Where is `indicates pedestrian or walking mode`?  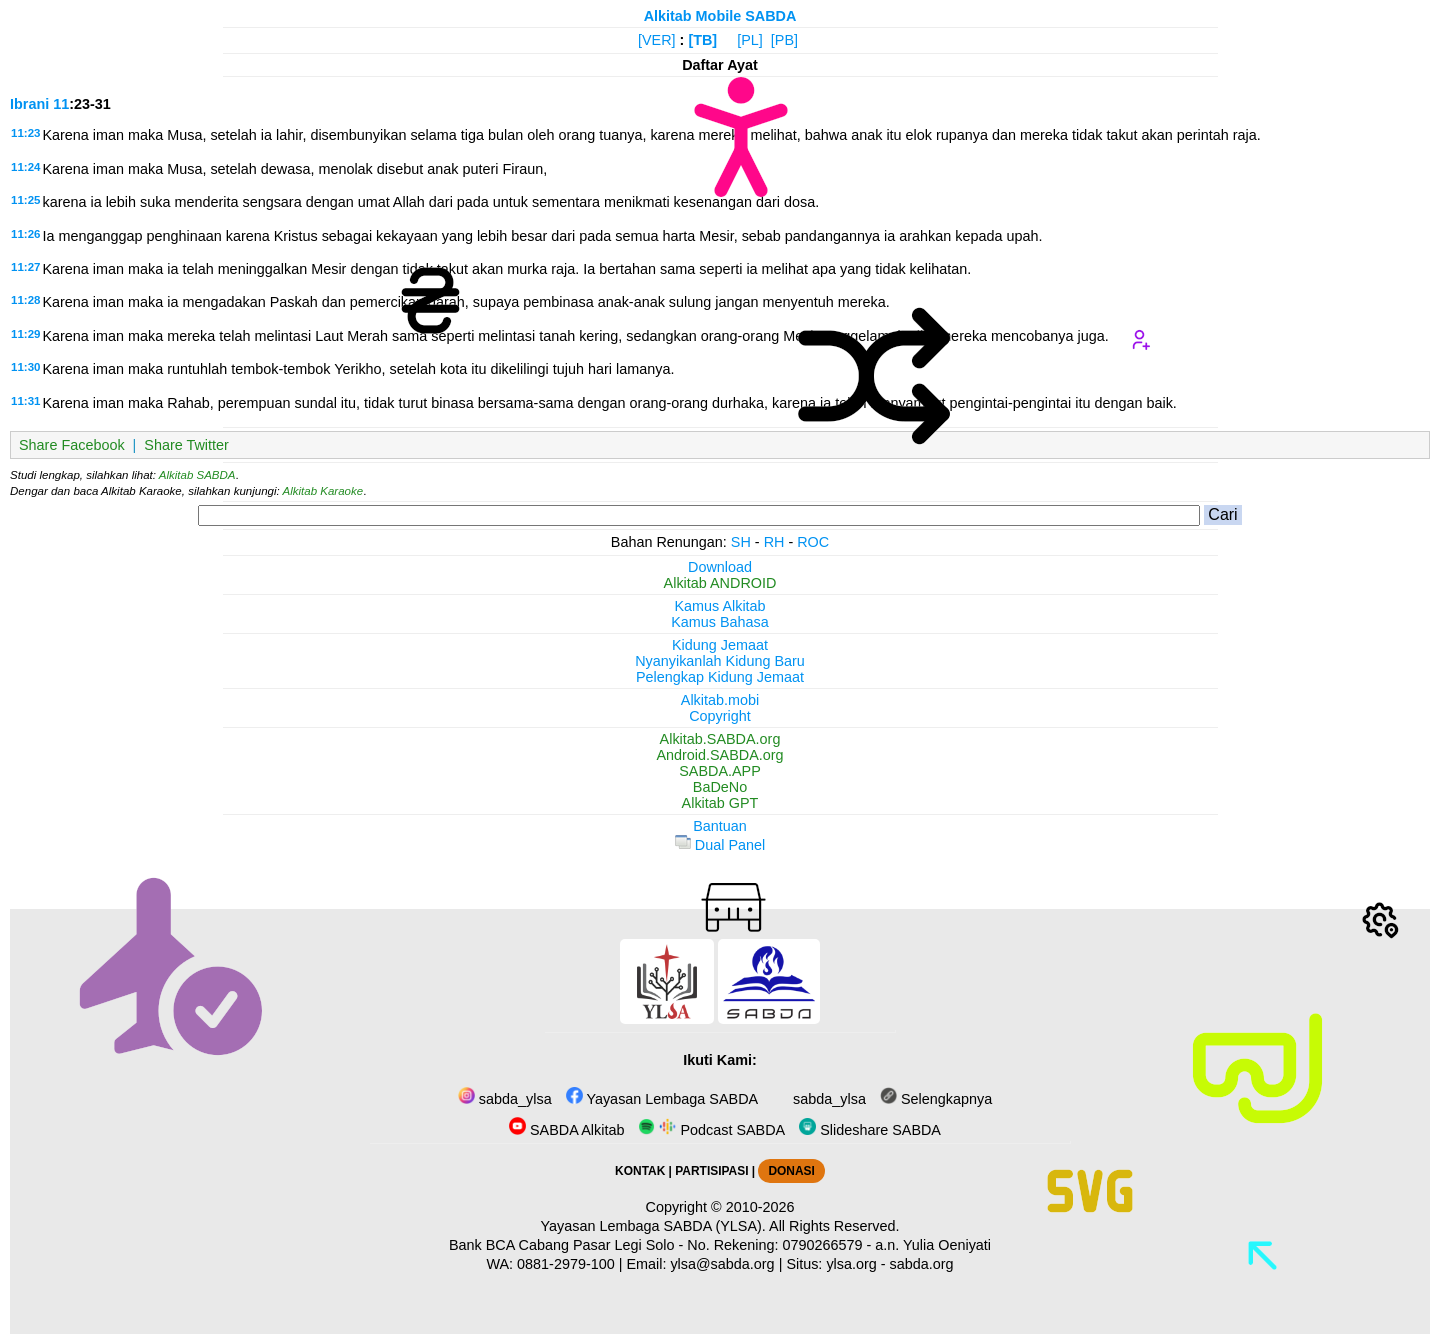
indicates pedestrian or walking mode is located at coordinates (741, 137).